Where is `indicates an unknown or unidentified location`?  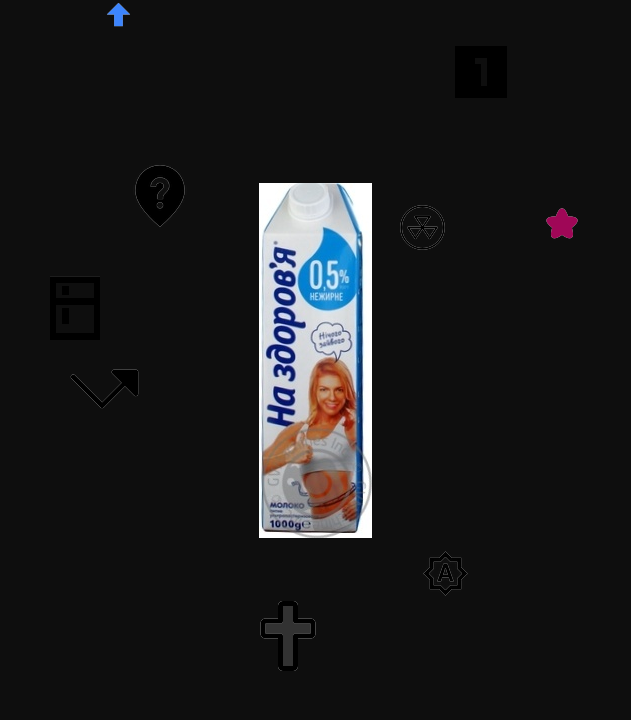
indicates an unknown or unidentified location is located at coordinates (160, 196).